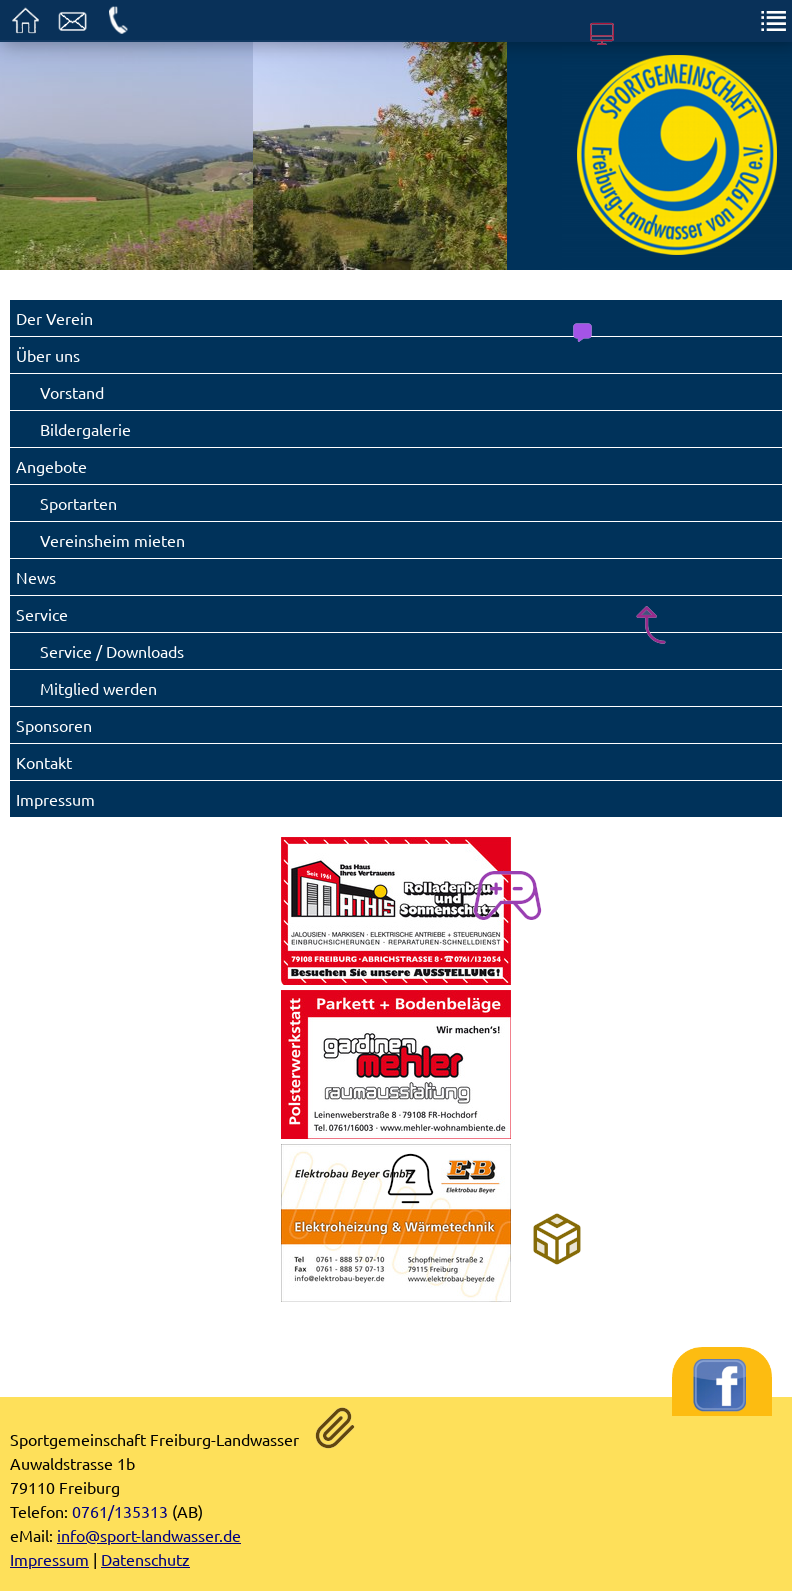 Image resolution: width=792 pixels, height=1591 pixels. What do you see at coordinates (335, 1428) in the screenshot?
I see `attach a file to your message` at bounding box center [335, 1428].